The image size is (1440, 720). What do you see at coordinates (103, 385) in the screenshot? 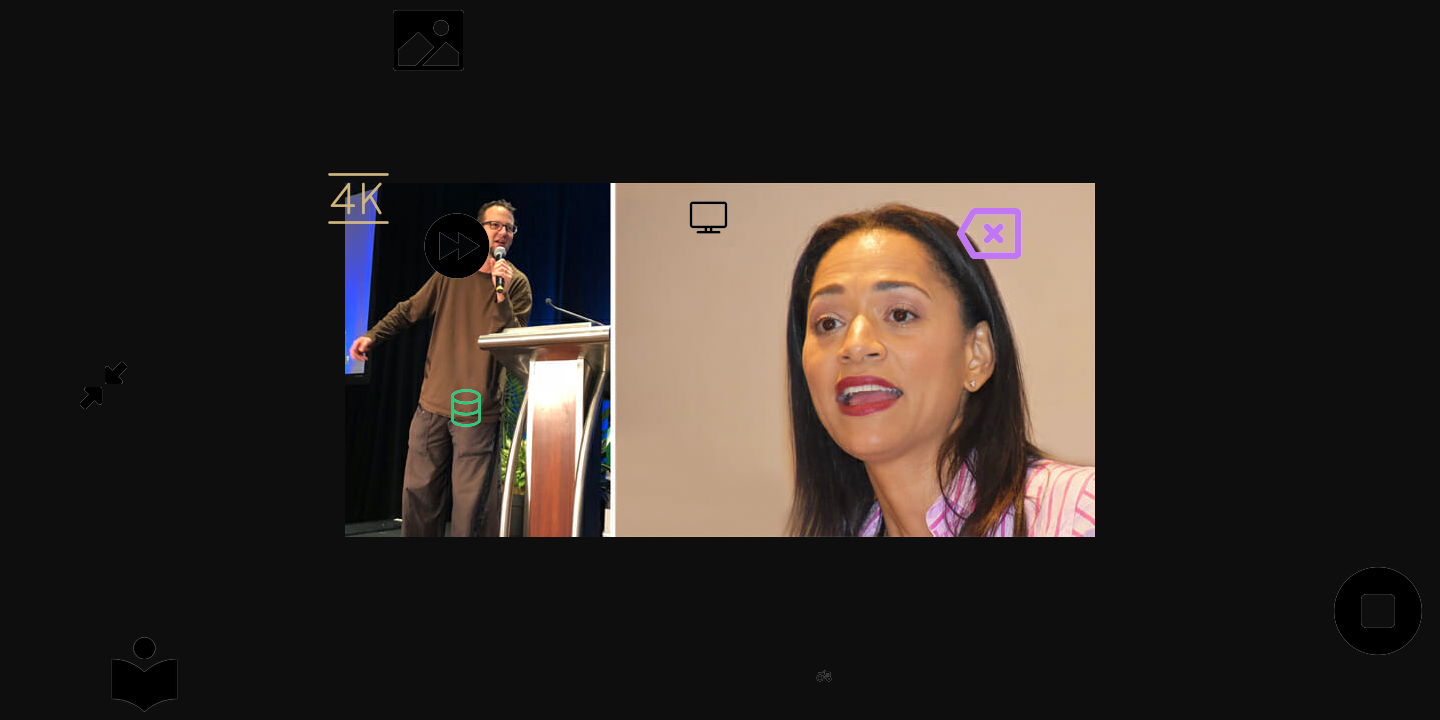
I see `compress or minimize content` at bounding box center [103, 385].